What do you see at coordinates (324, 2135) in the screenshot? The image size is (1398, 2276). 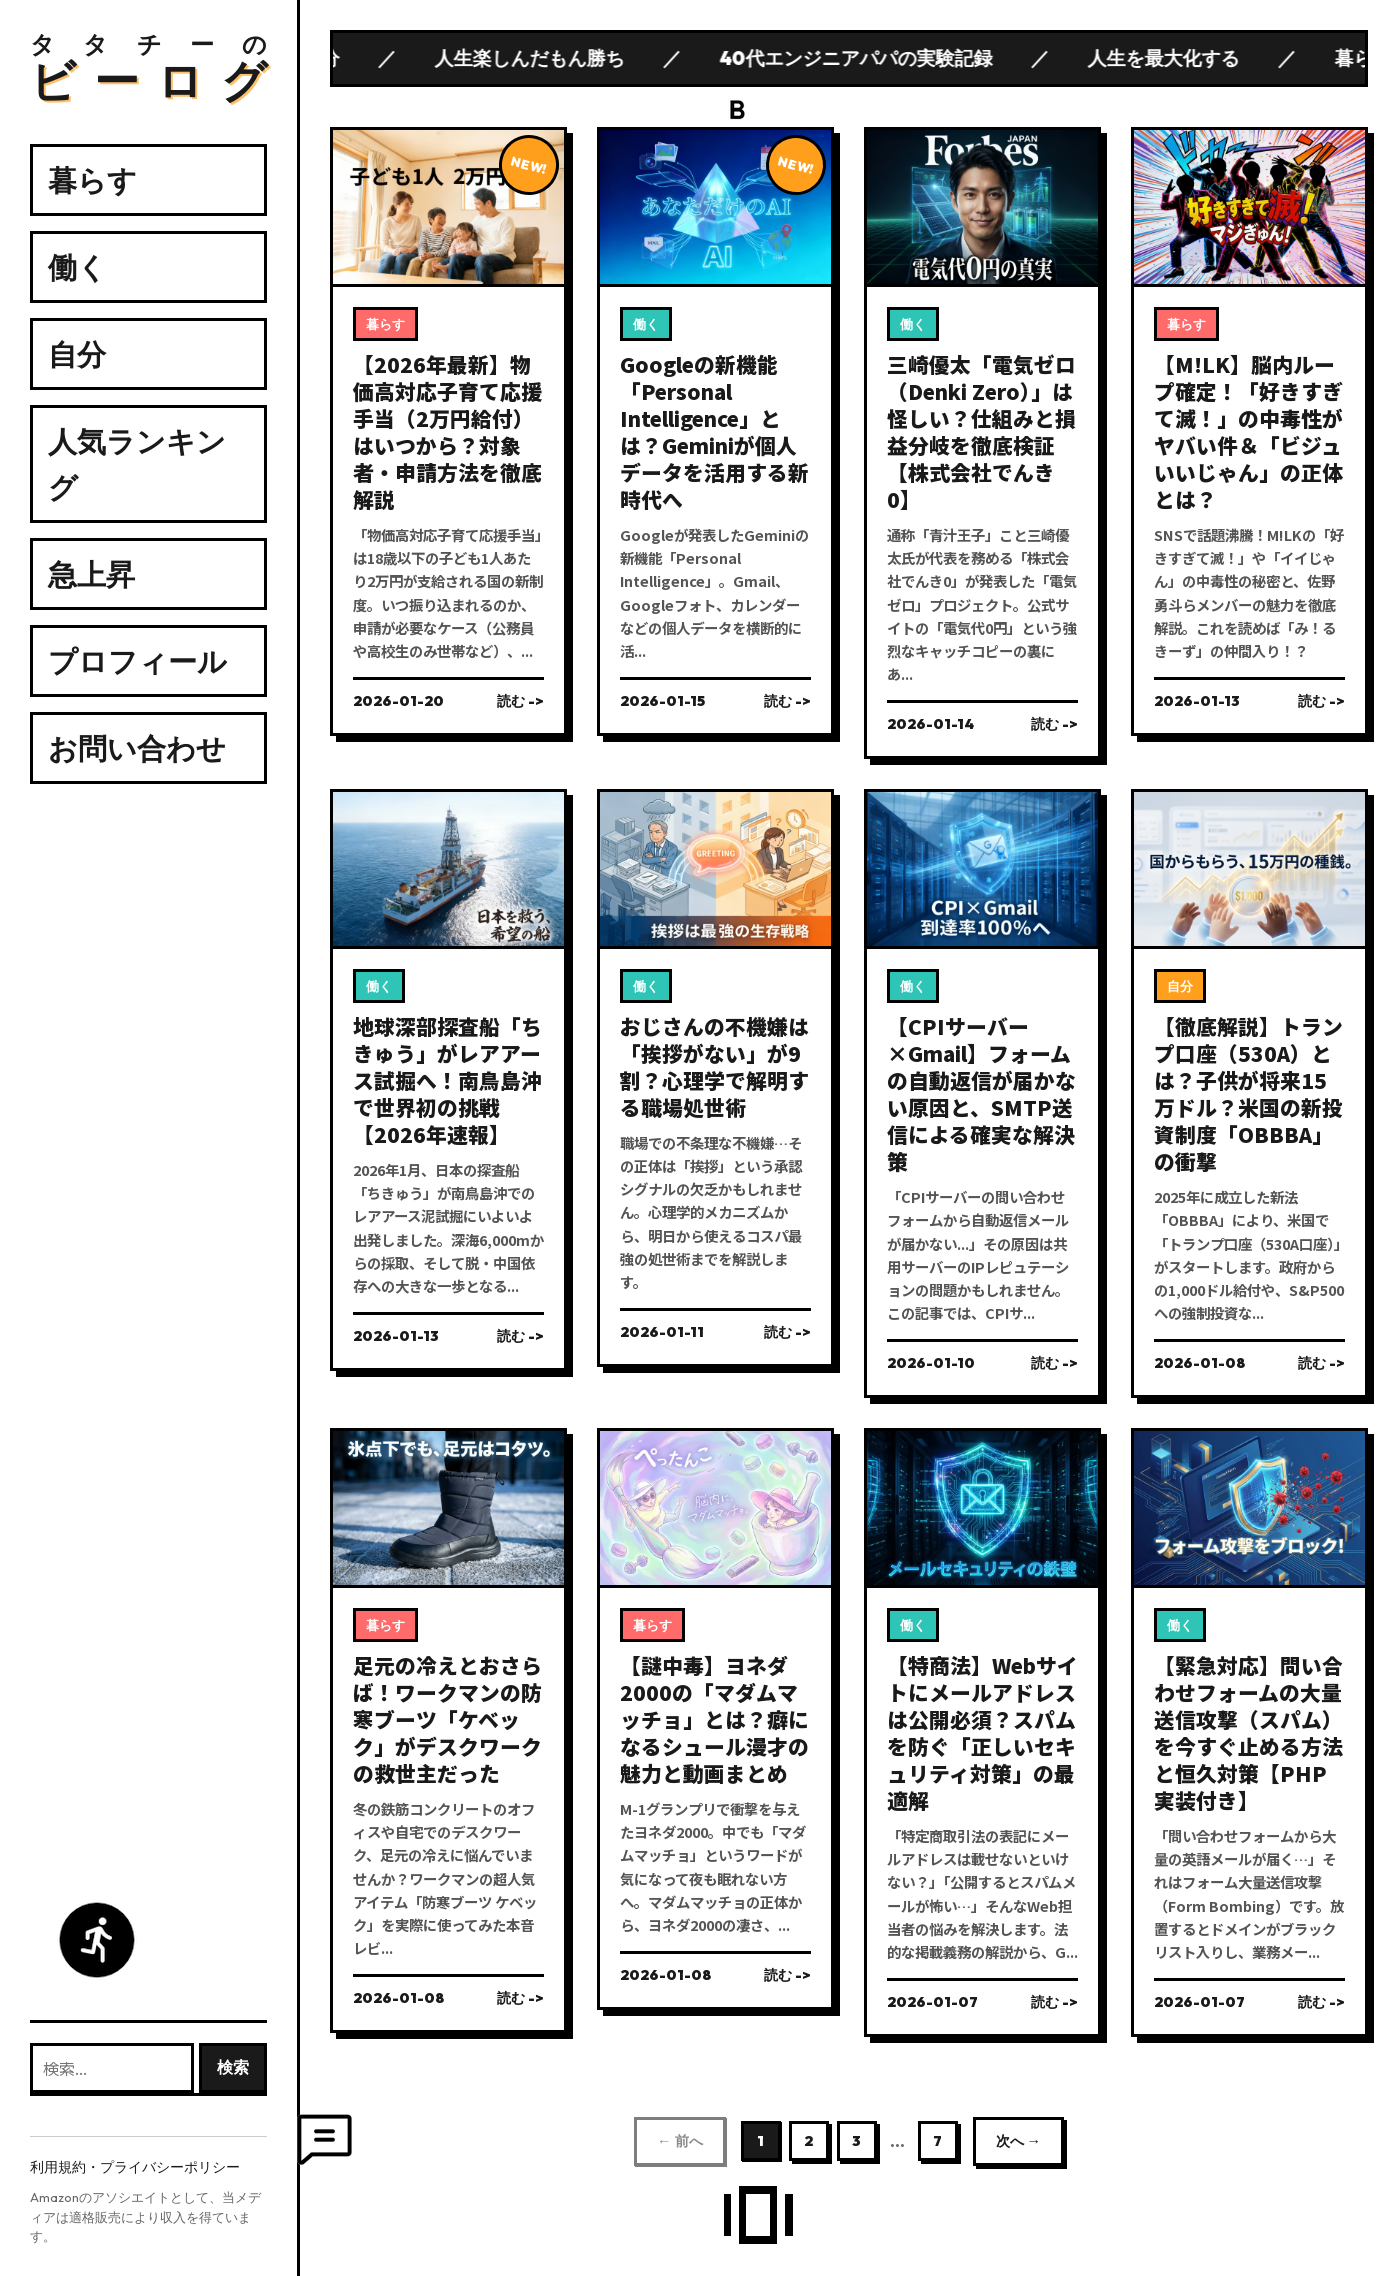 I see `open a chat or messaging feature` at bounding box center [324, 2135].